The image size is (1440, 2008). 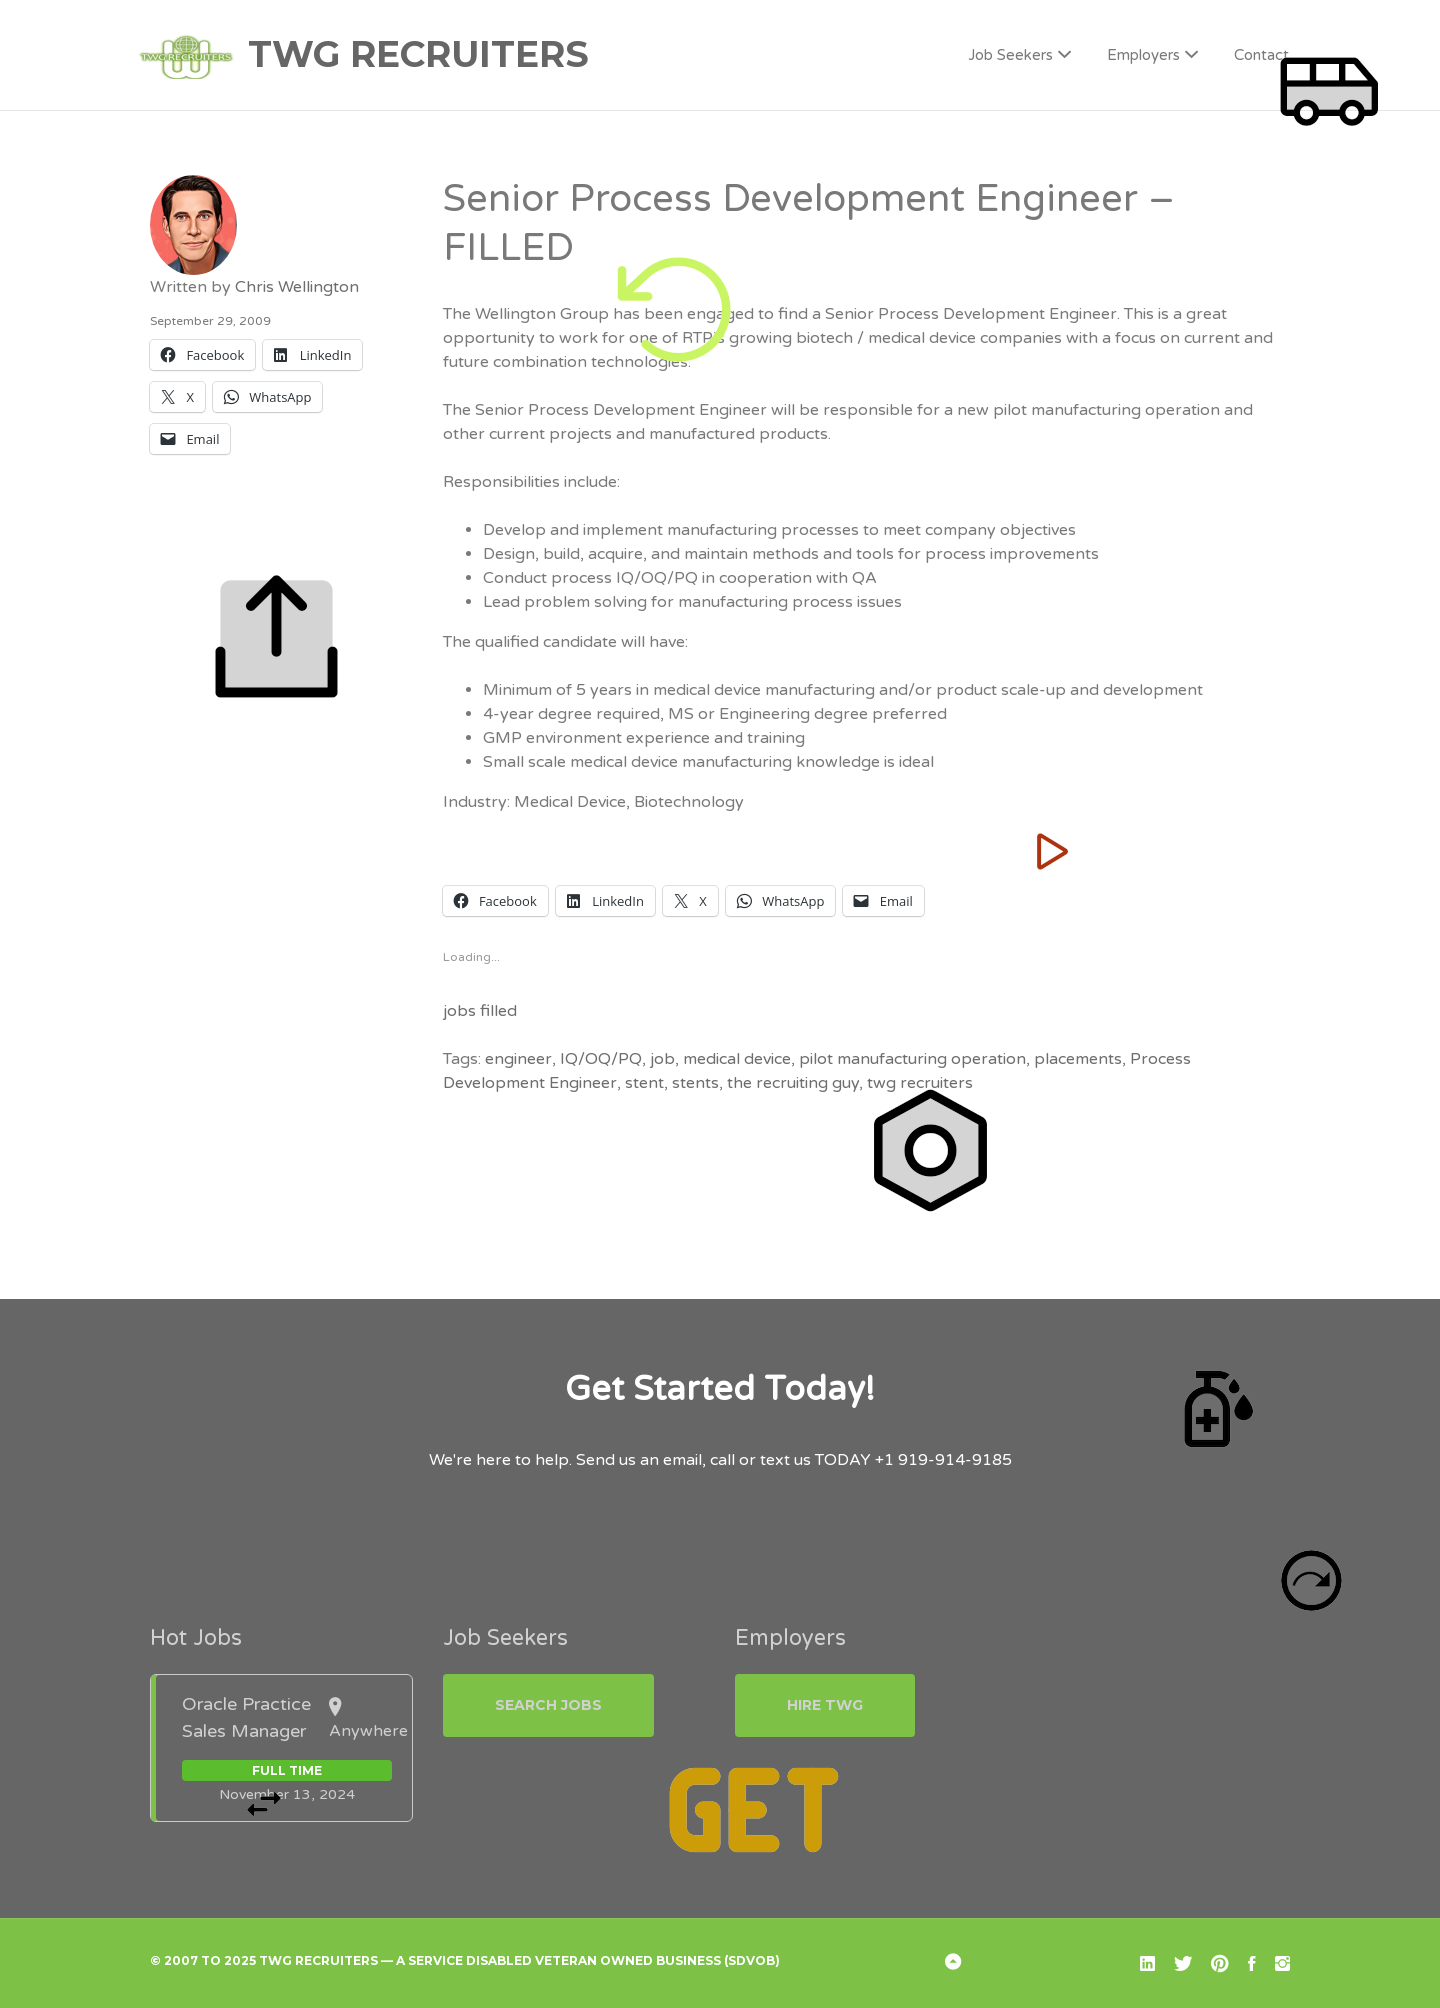 What do you see at coordinates (276, 641) in the screenshot?
I see `upload a file or document` at bounding box center [276, 641].